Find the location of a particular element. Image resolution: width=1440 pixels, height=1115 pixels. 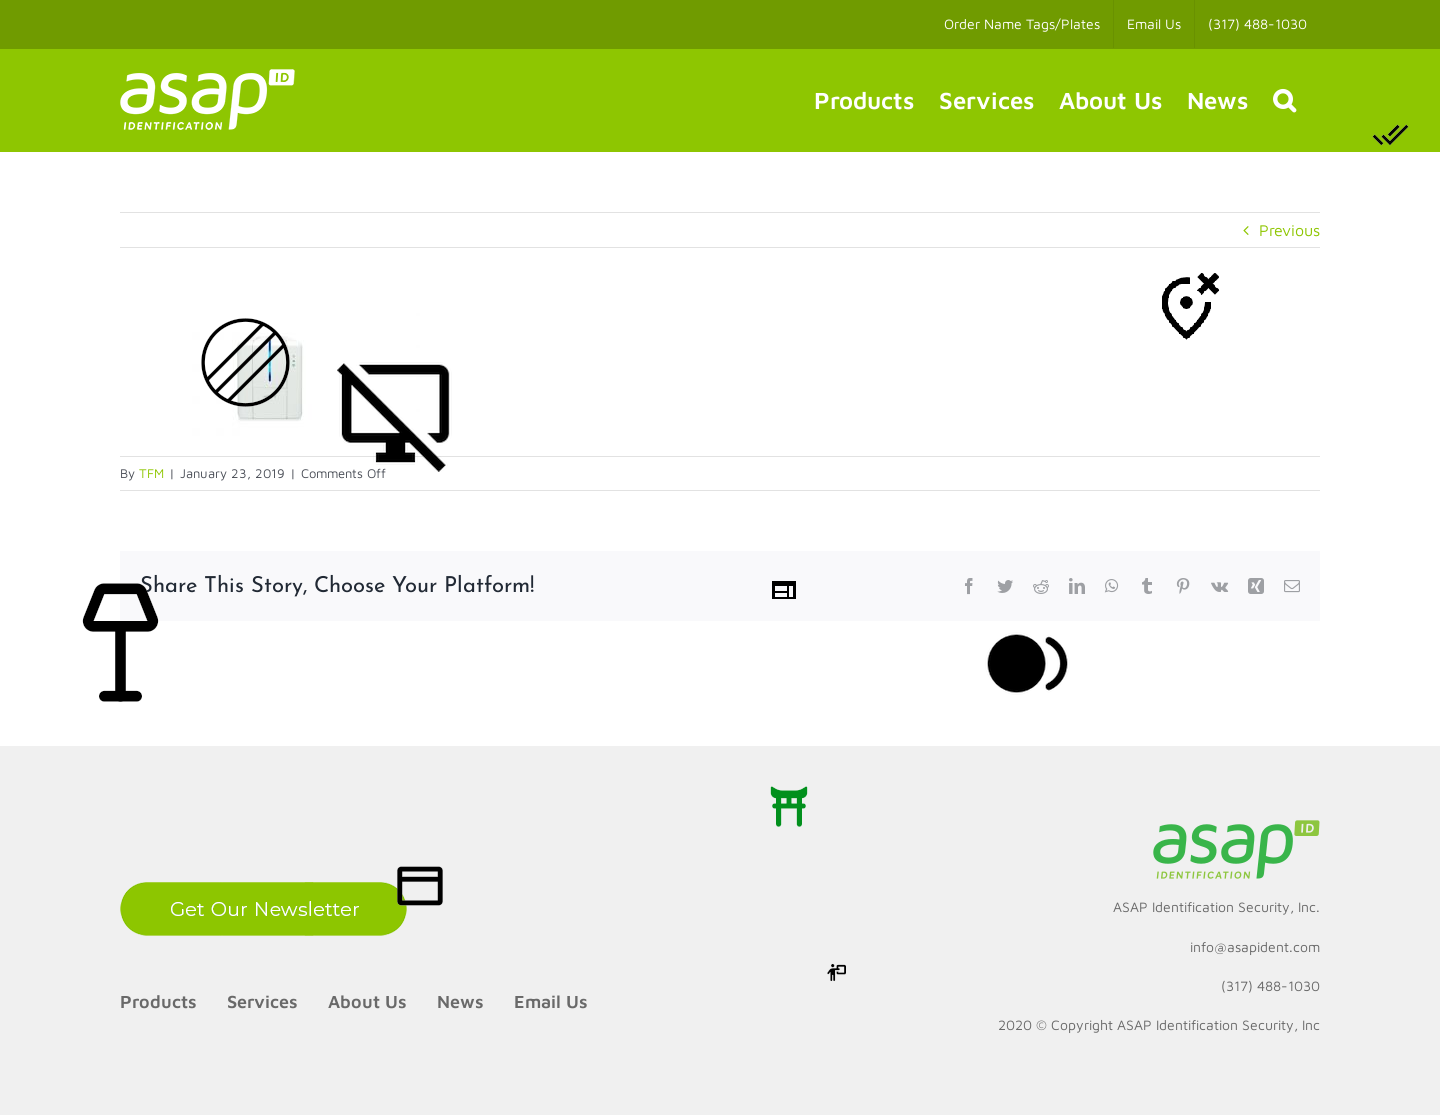

open web browser is located at coordinates (784, 590).